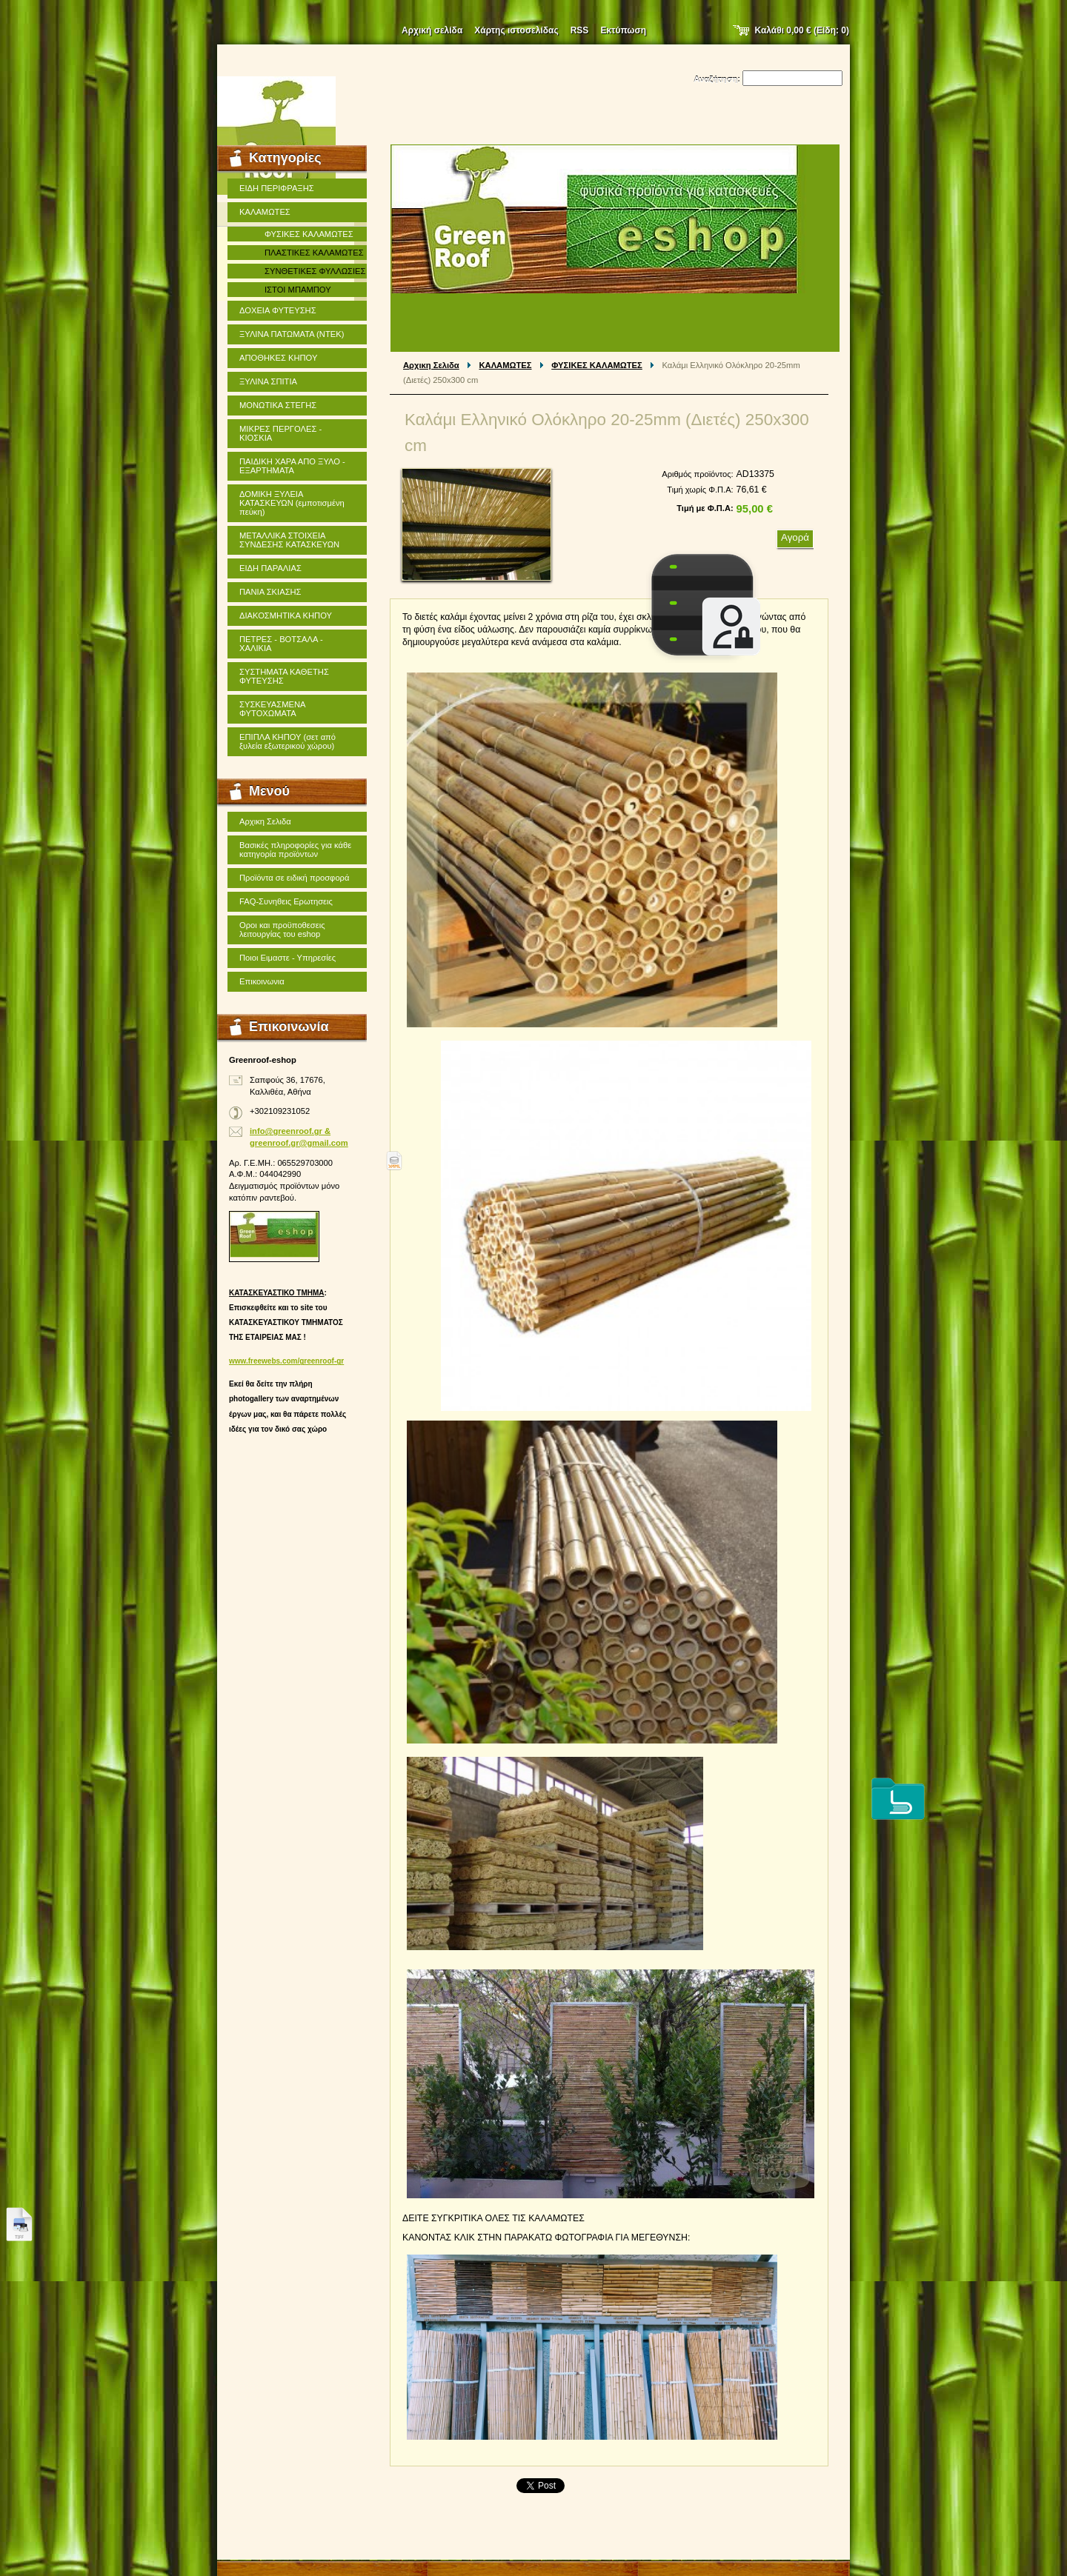  Describe the element at coordinates (897, 1800) in the screenshot. I see `open taaghche app files folder` at that location.